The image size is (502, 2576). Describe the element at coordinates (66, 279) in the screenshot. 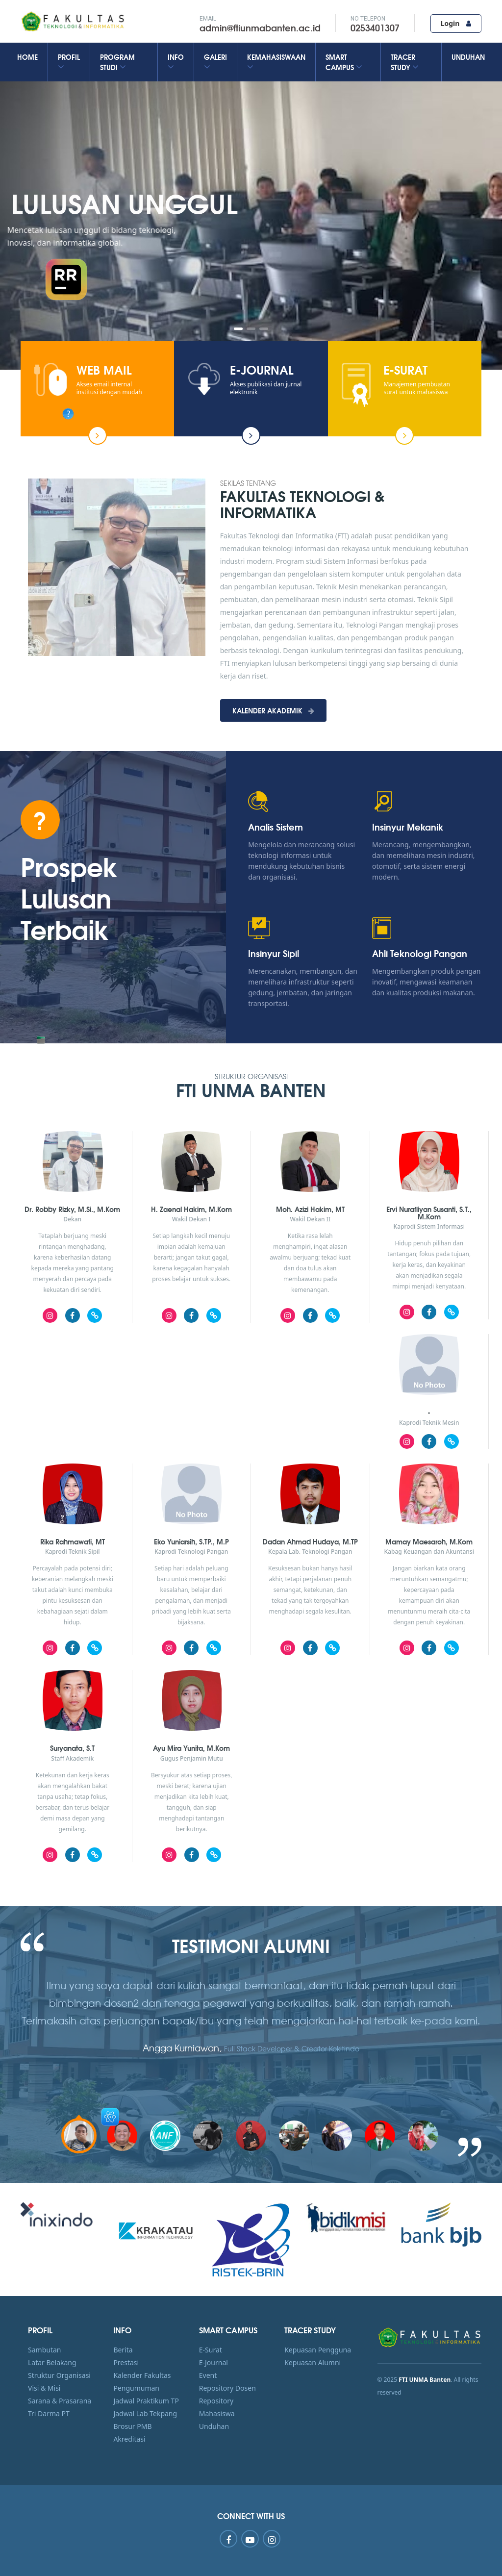

I see `launch rustrover IDE` at that location.